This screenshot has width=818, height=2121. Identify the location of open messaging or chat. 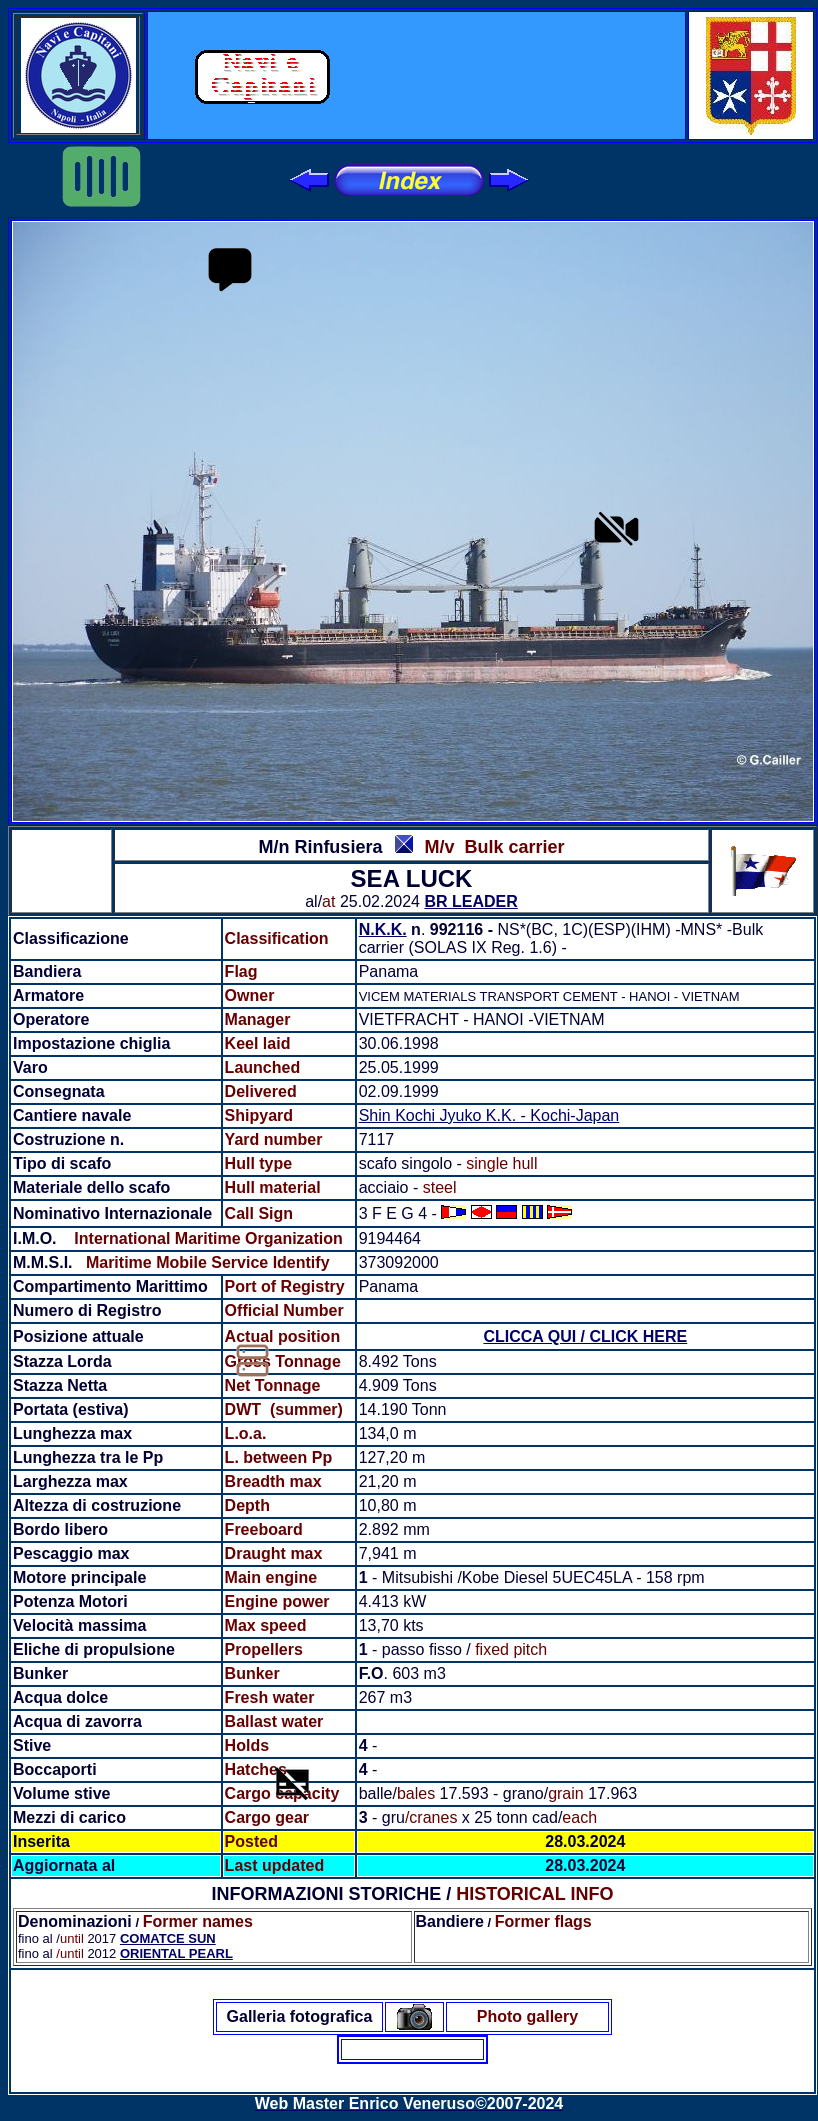
(230, 267).